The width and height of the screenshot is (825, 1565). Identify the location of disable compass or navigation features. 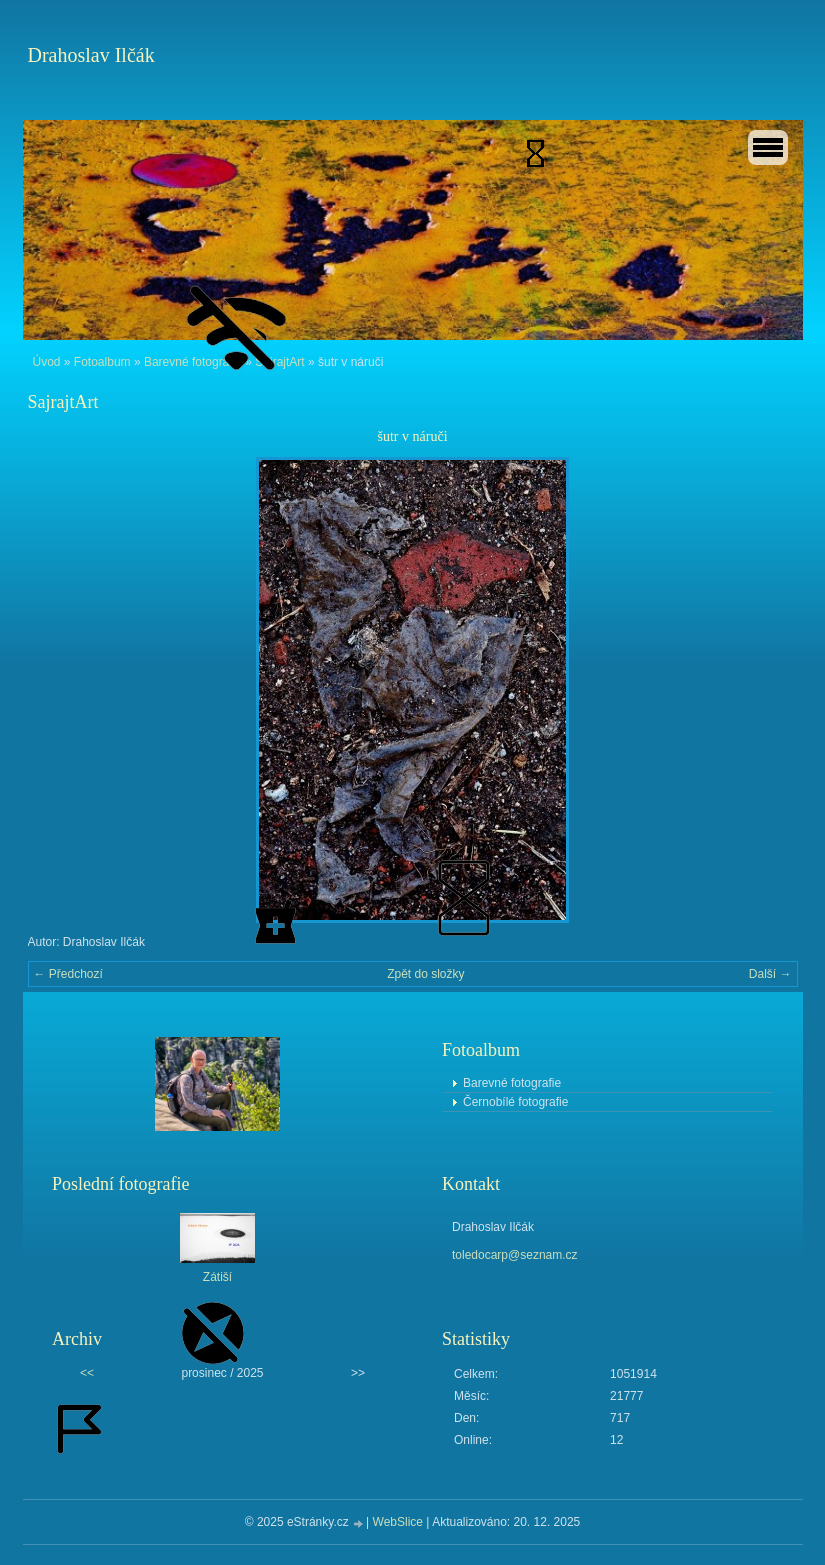
(213, 1333).